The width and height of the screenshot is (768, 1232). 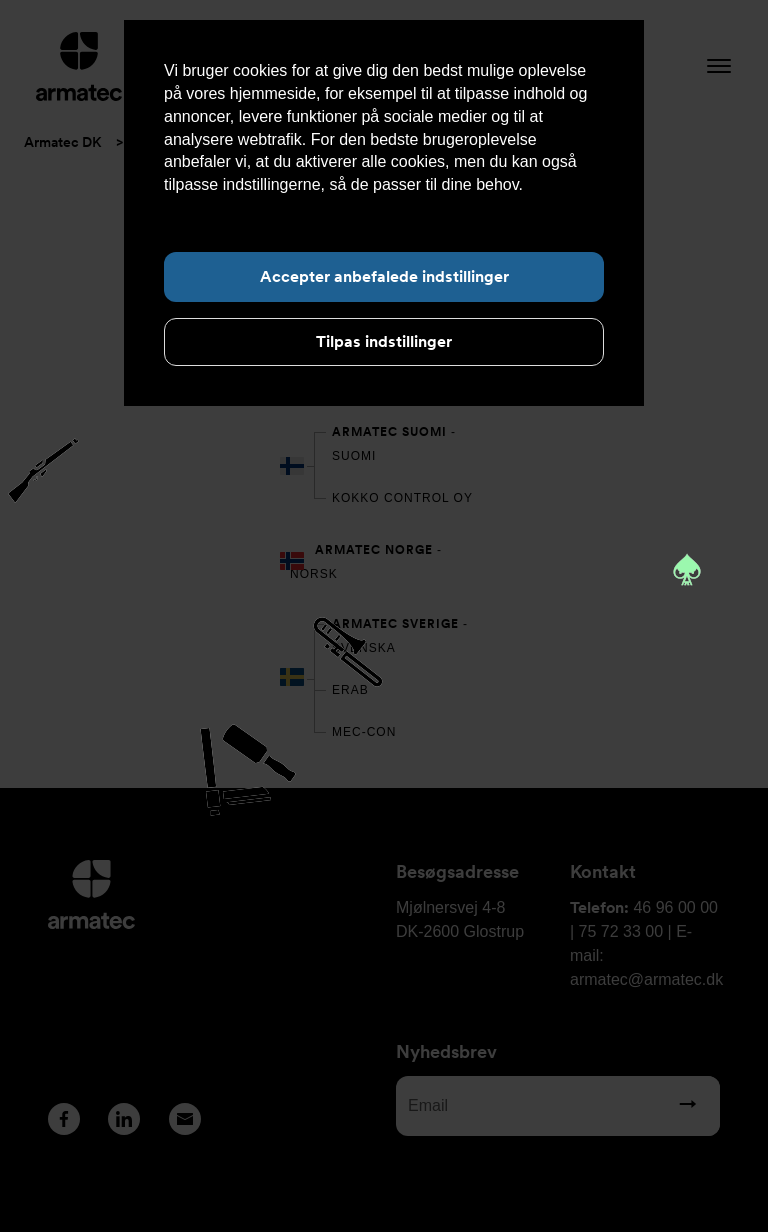 What do you see at coordinates (348, 652) in the screenshot?
I see `access brass instrument sounds or samples` at bounding box center [348, 652].